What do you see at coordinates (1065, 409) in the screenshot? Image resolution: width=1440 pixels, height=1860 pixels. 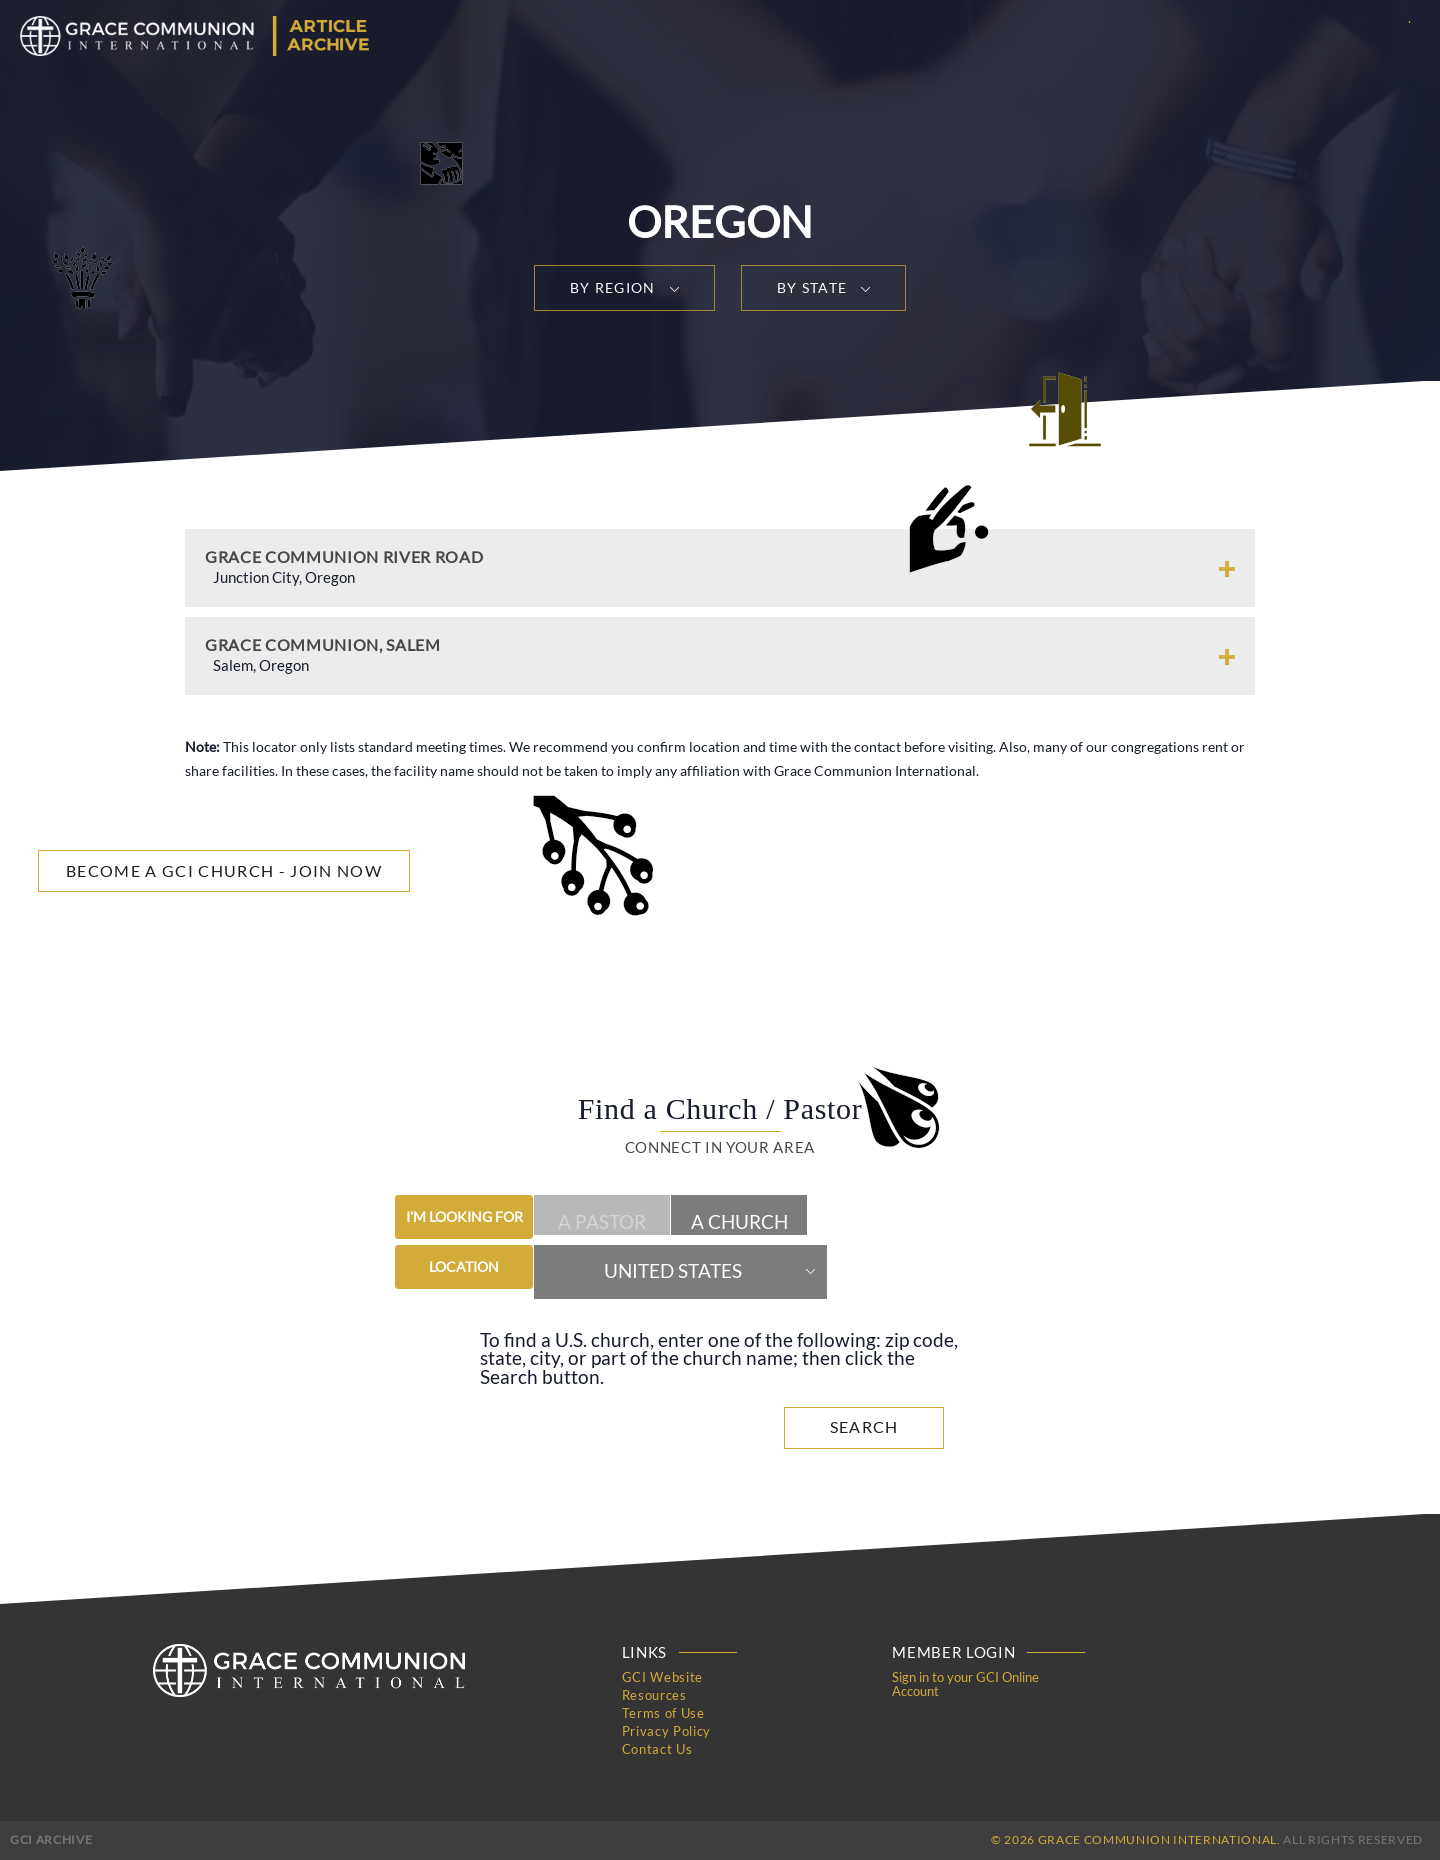 I see `enter a room or building` at bounding box center [1065, 409].